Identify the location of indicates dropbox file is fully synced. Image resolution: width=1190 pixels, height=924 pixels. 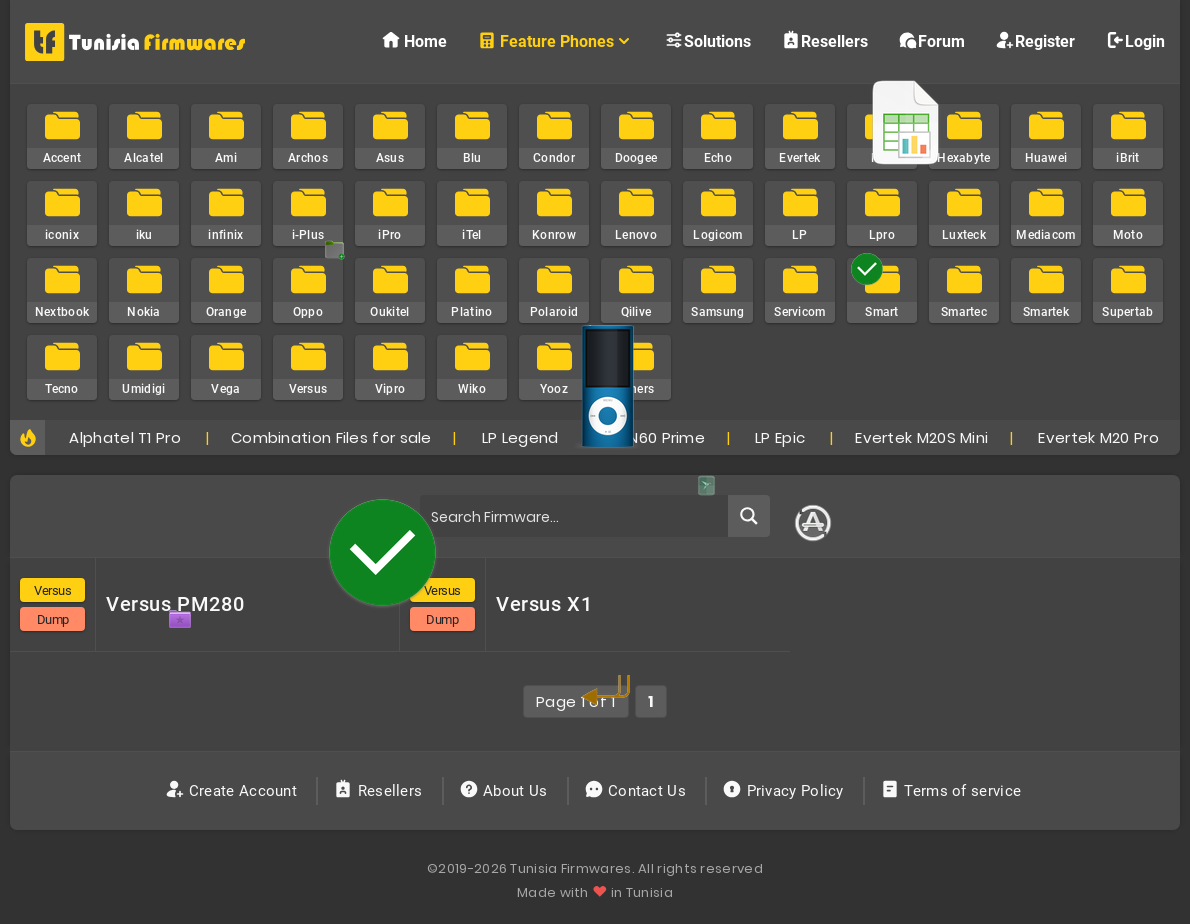
(867, 269).